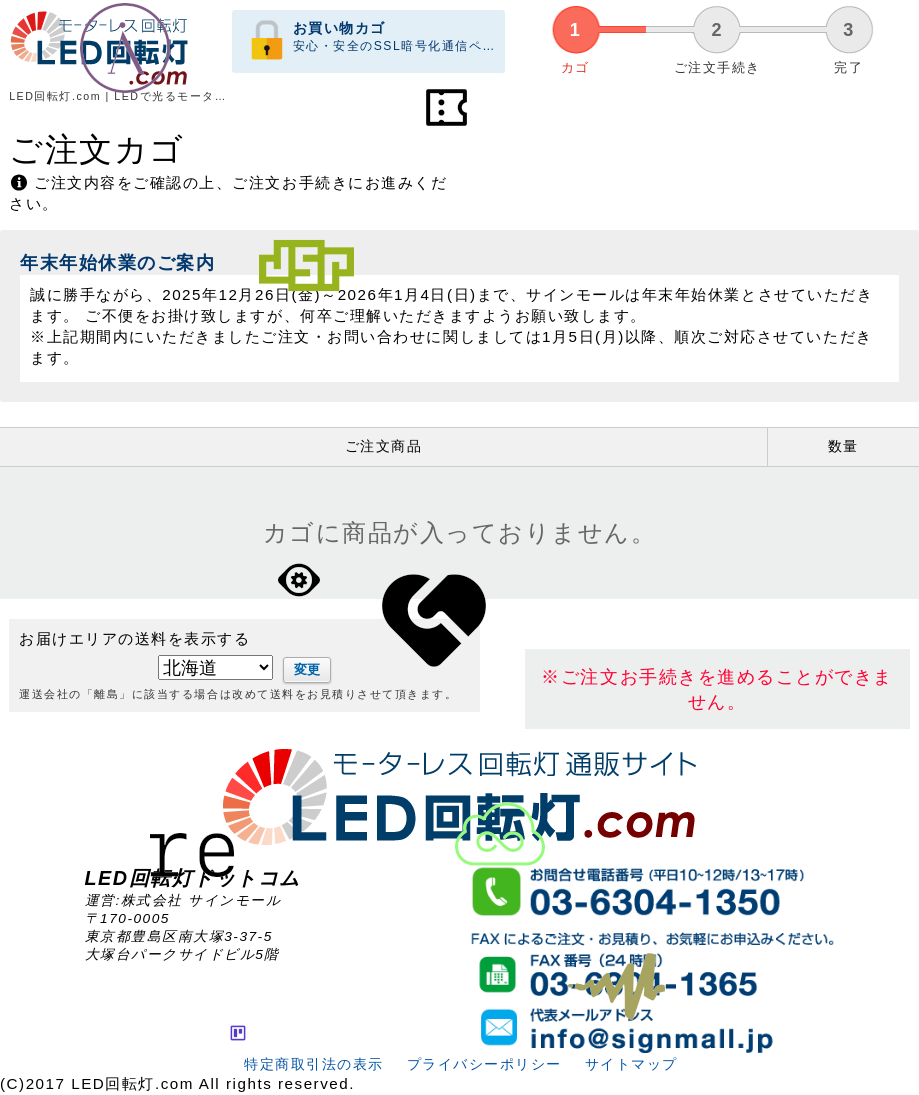 Image resolution: width=919 pixels, height=1095 pixels. Describe the element at coordinates (238, 1033) in the screenshot. I see `open trello app` at that location.